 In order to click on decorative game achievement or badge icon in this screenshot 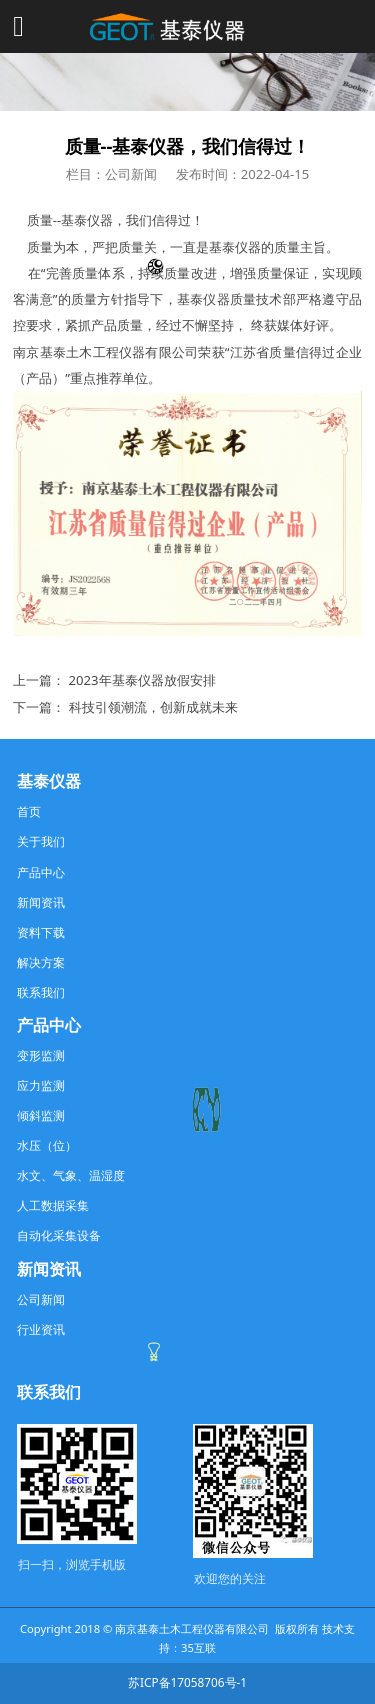, I will do `click(155, 266)`.